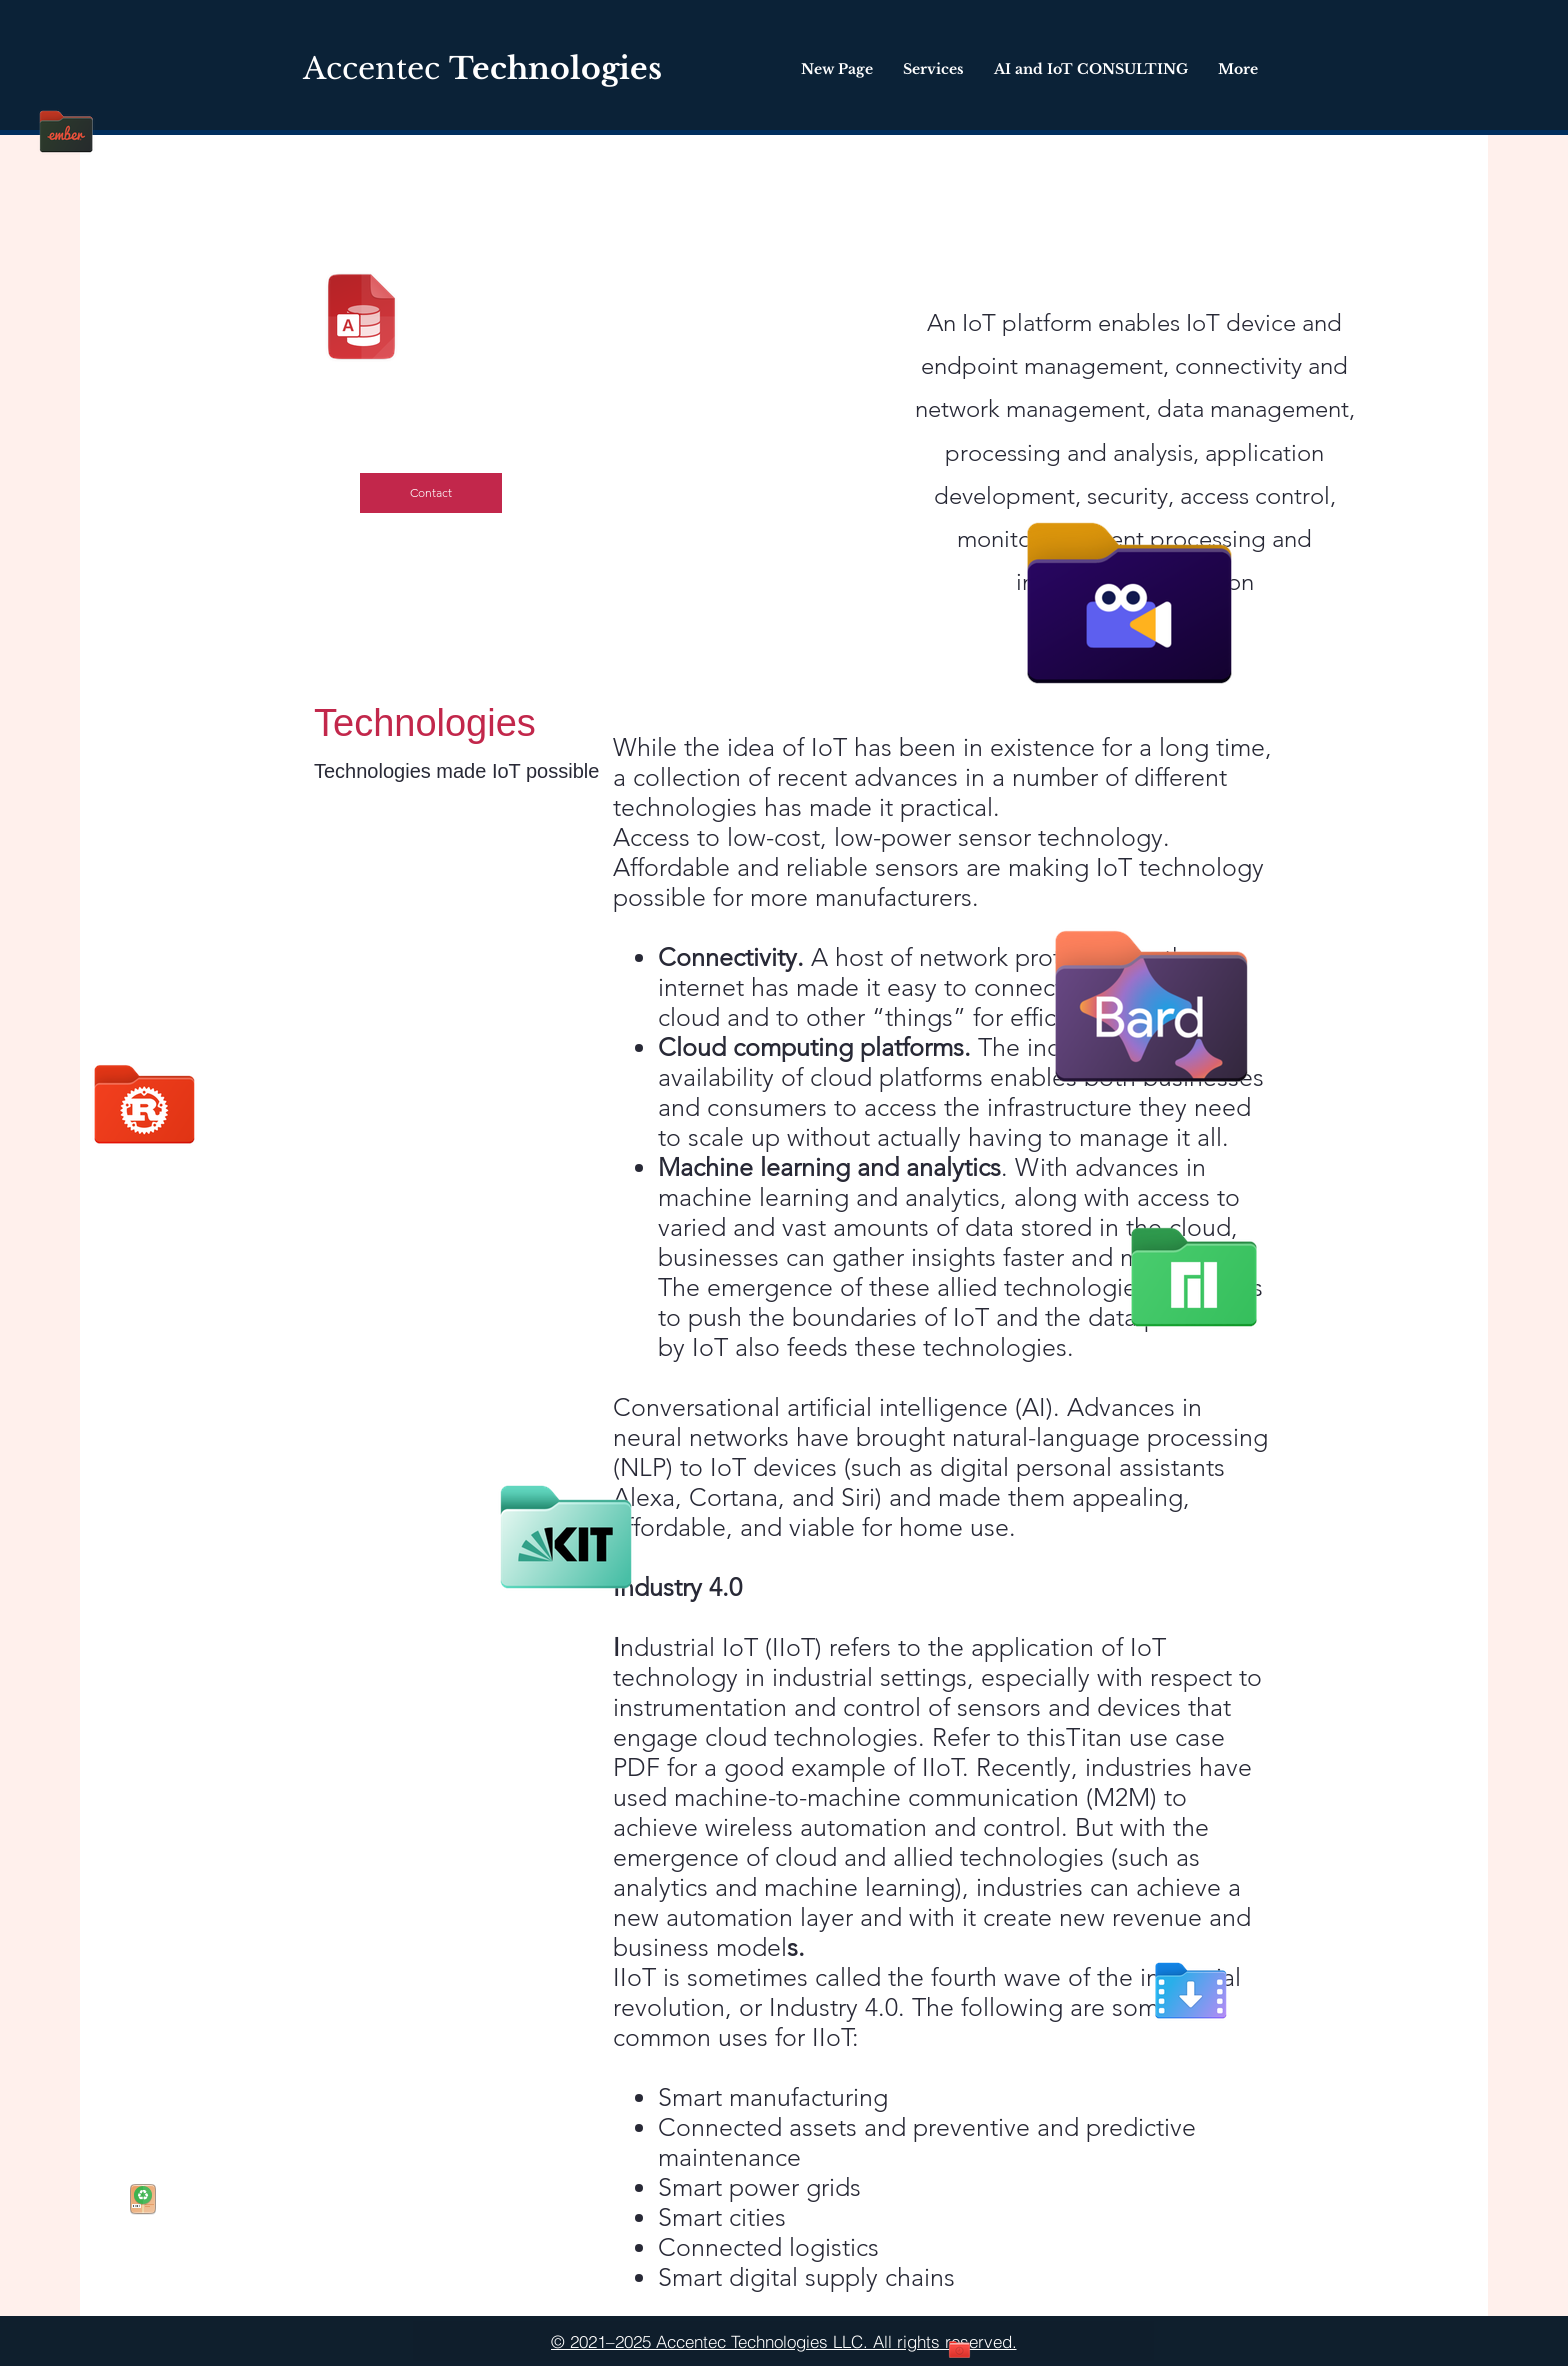 This screenshot has height=2366, width=1568. I want to click on open KIT (Karlsruhe Institute of Technology) project folder, so click(565, 1540).